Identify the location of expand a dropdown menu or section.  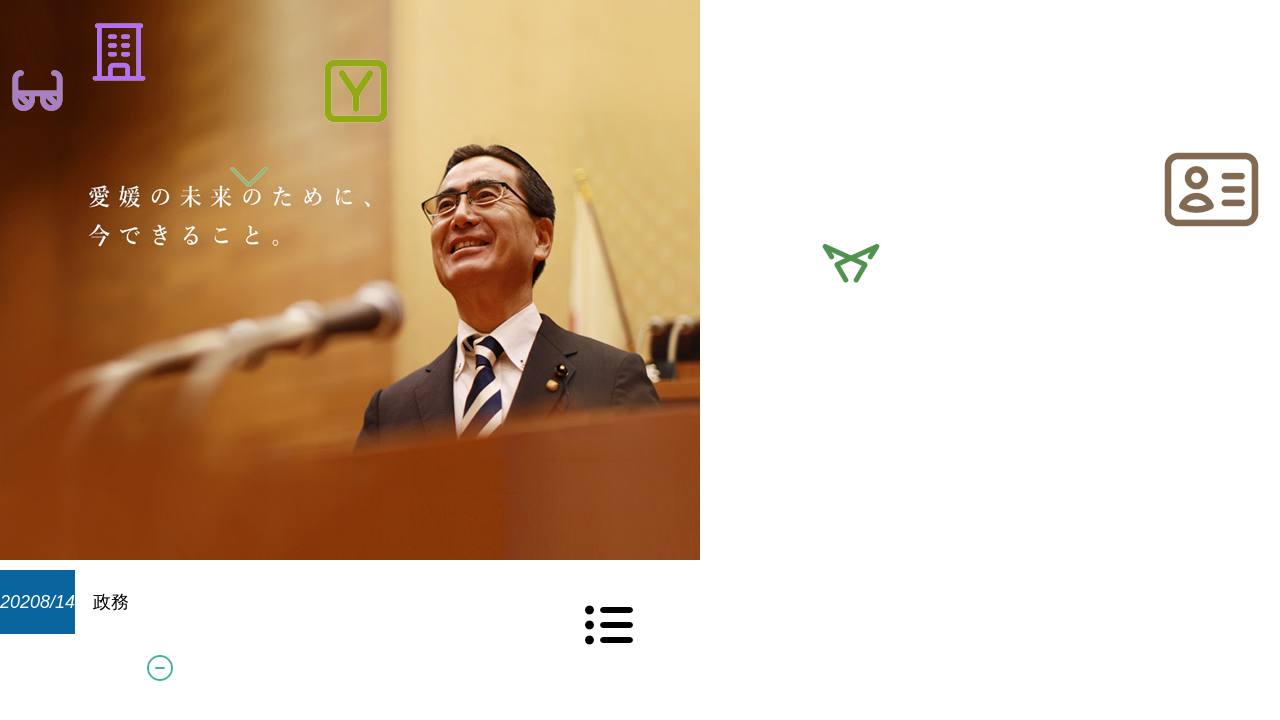
(249, 177).